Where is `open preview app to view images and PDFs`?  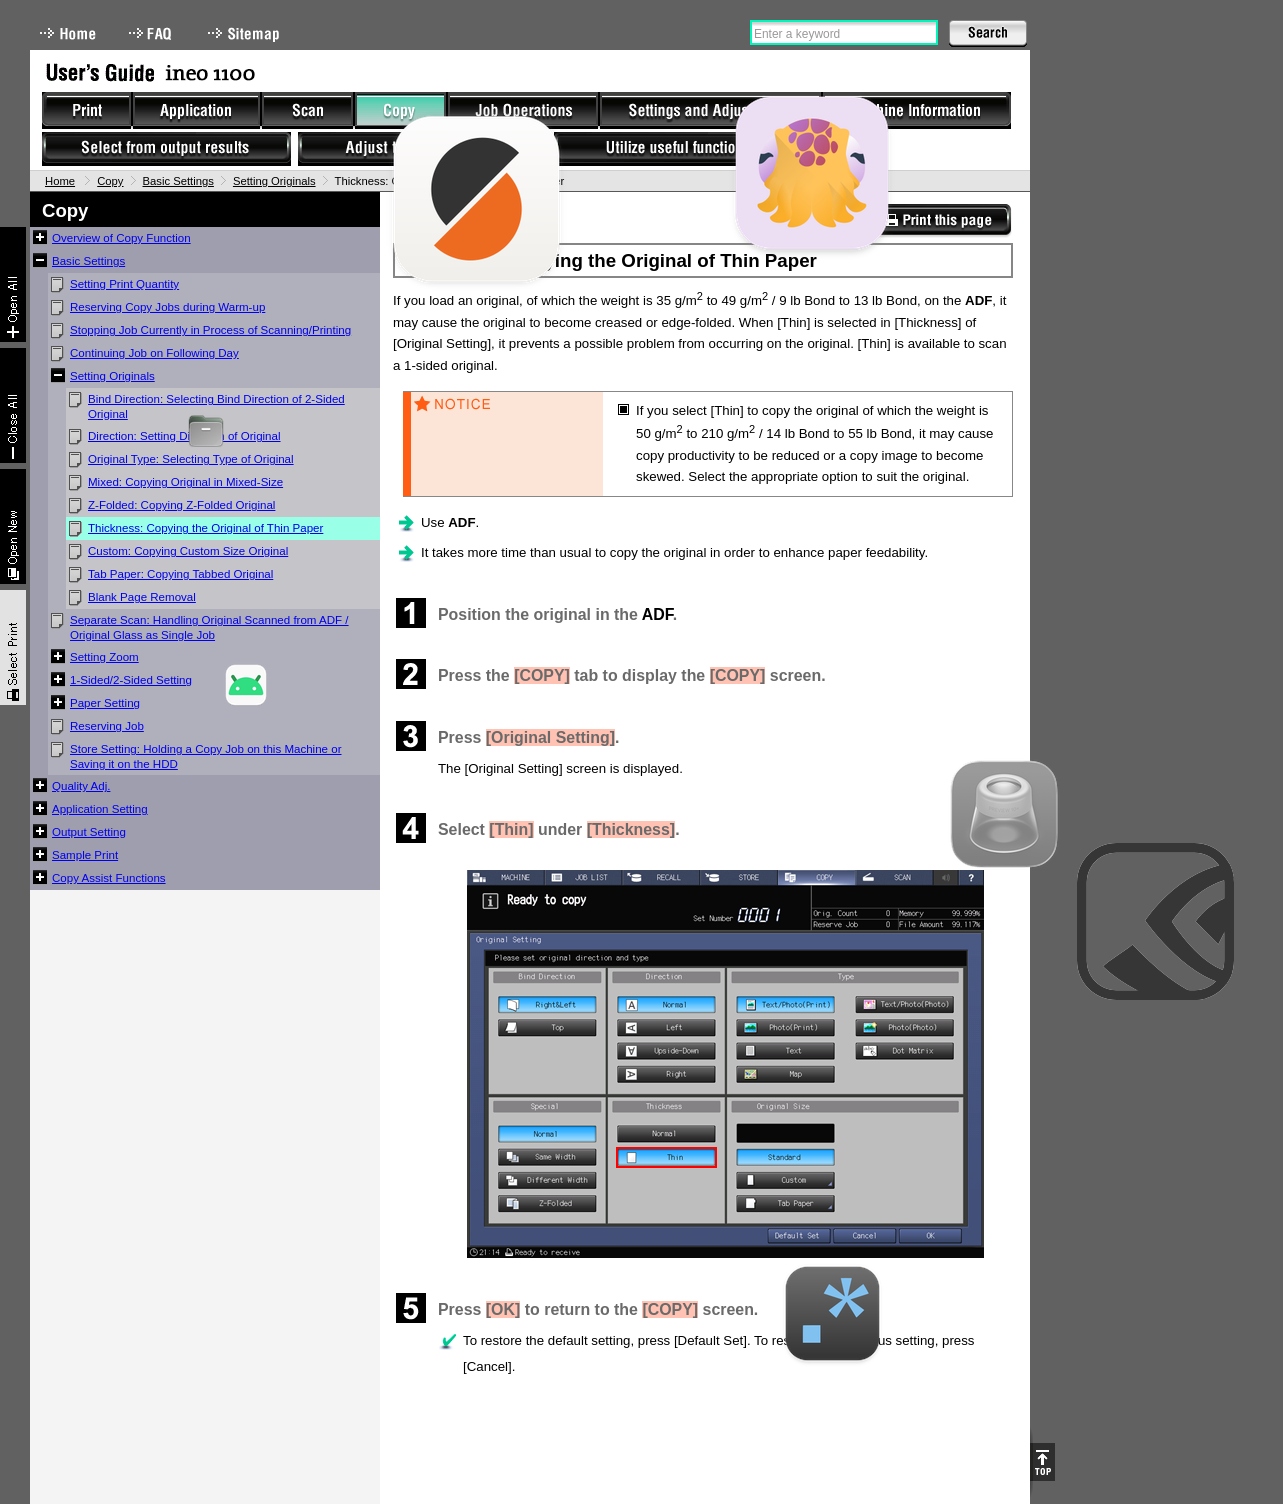 open preview app to view images and PDFs is located at coordinates (1004, 814).